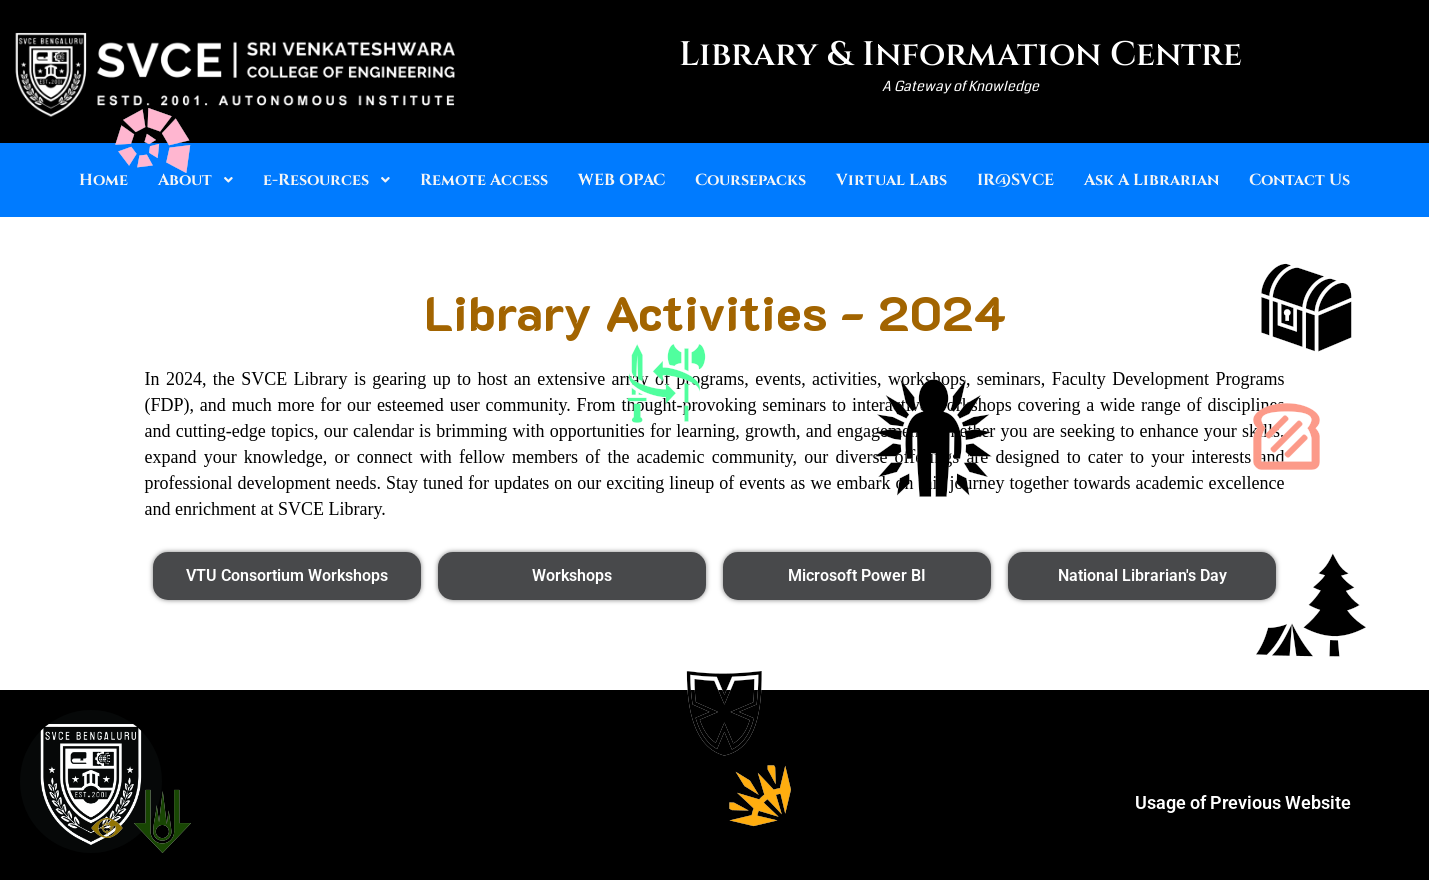 This screenshot has height=880, width=1429. What do you see at coordinates (725, 713) in the screenshot?
I see `activate shield or defensive ability` at bounding box center [725, 713].